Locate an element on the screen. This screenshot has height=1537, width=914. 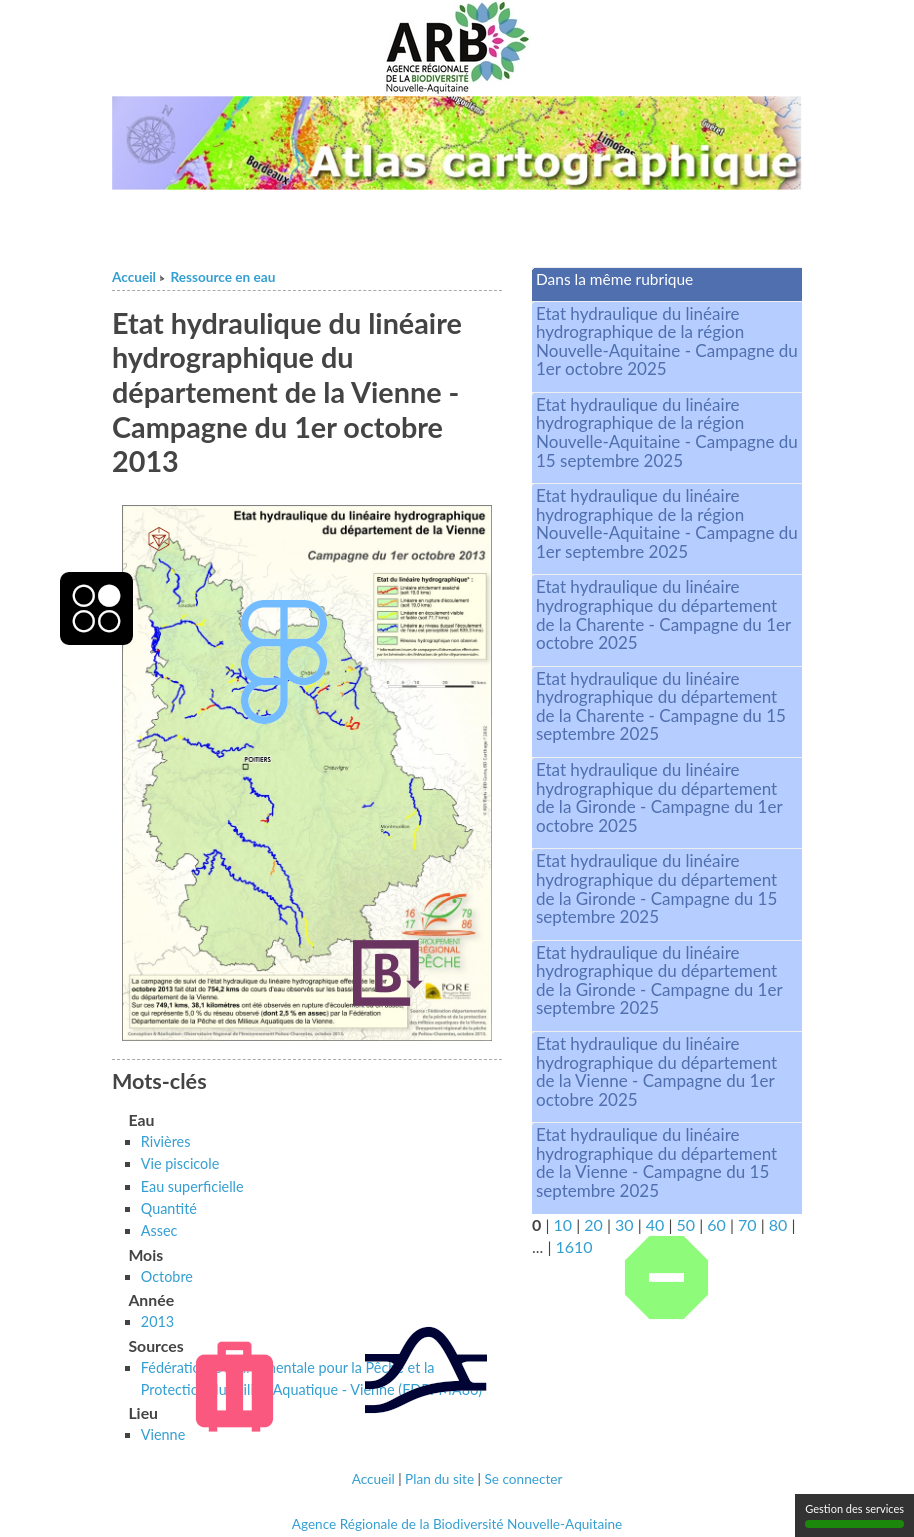
access travel or trip planning features is located at coordinates (234, 1384).